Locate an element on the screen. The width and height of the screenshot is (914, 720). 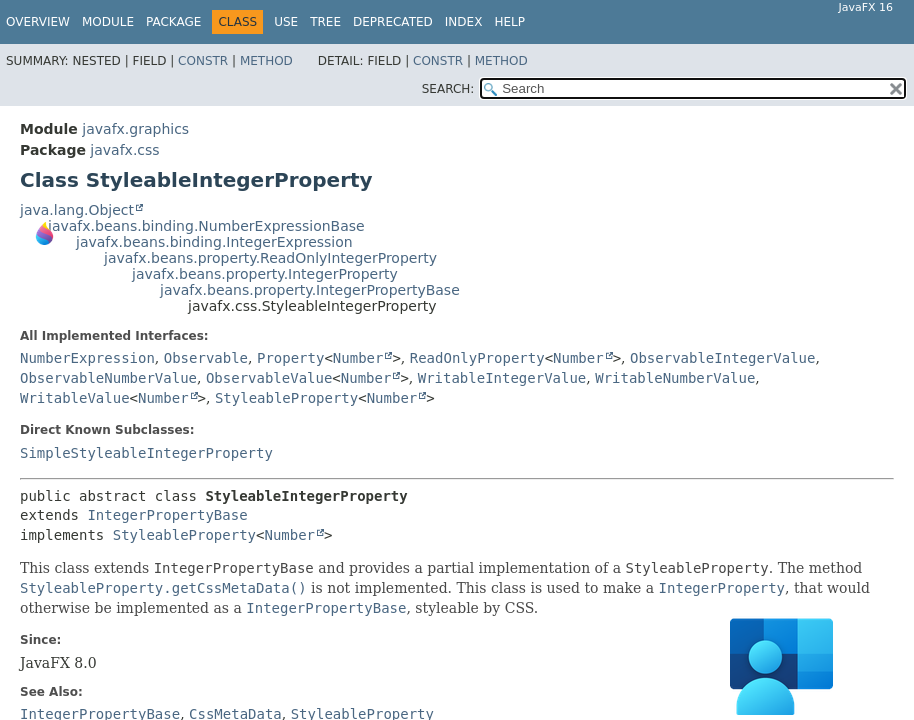
open the portal app is located at coordinates (781, 663).